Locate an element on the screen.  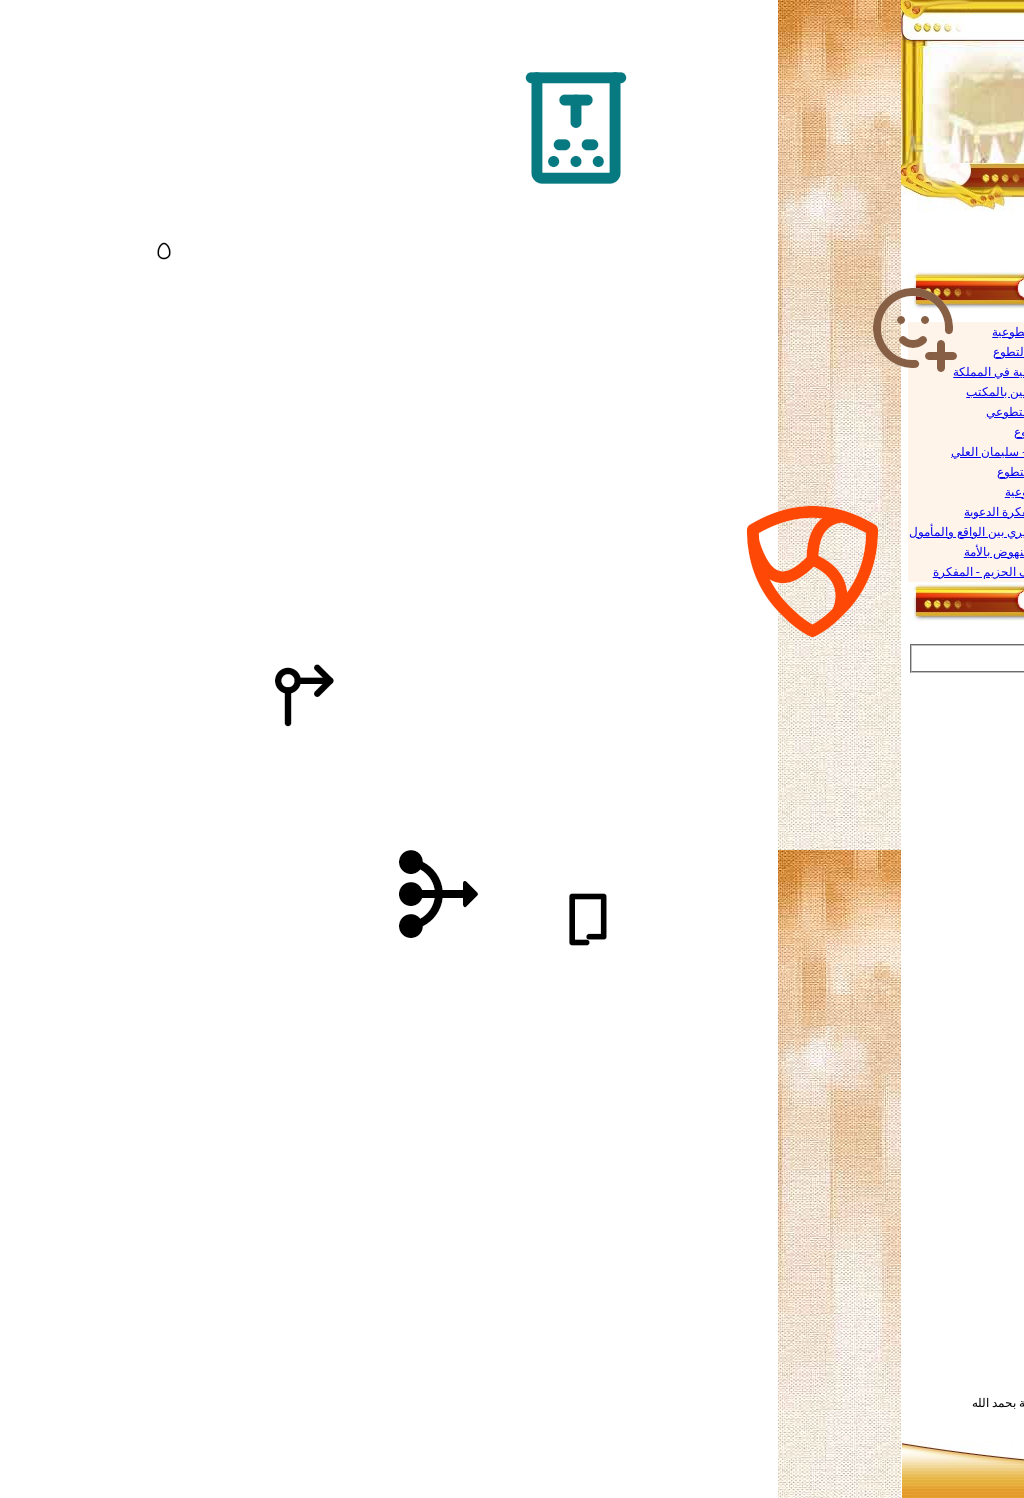
take the right exit at the roundabout is located at coordinates (301, 697).